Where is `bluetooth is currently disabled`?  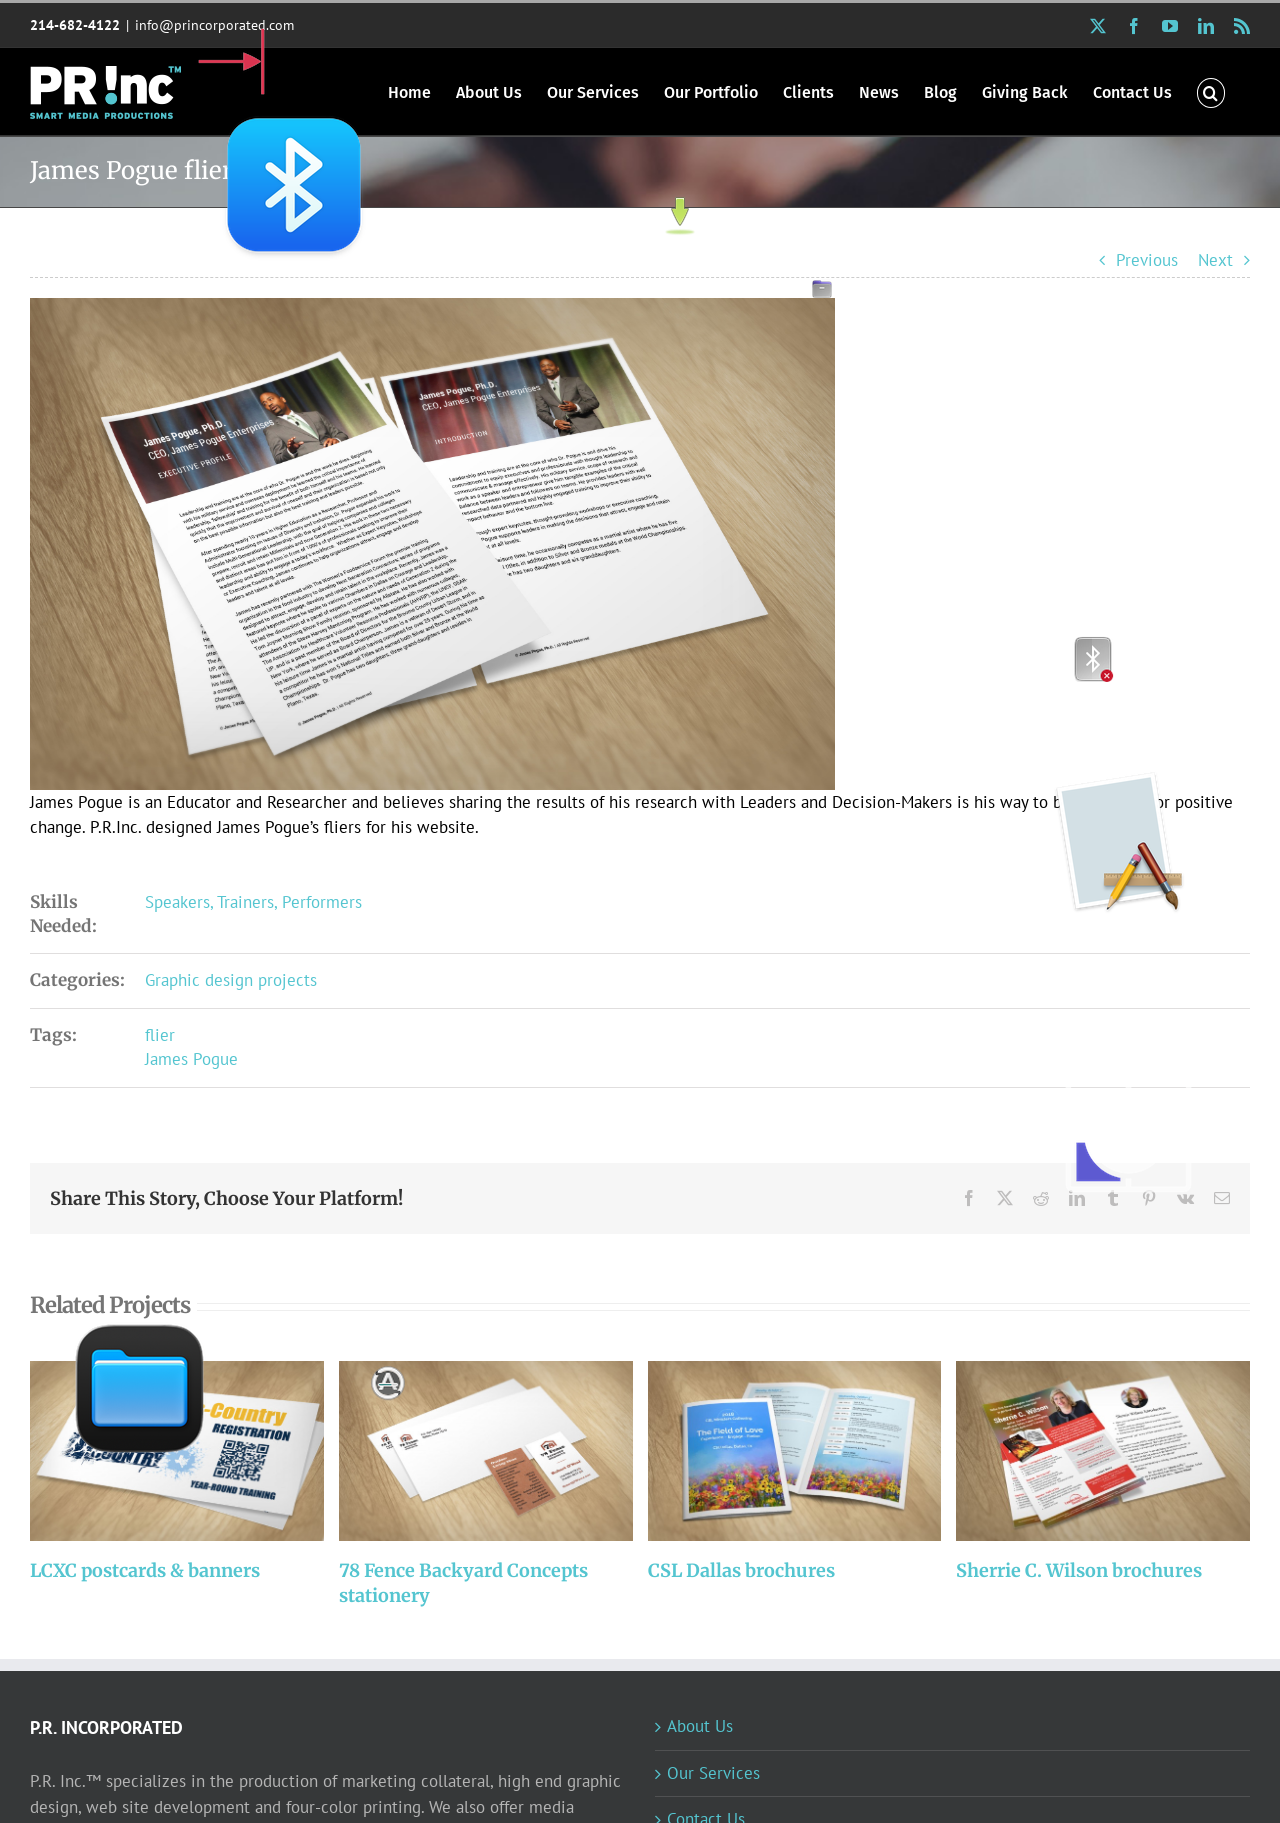
bluetooth is currently disabled is located at coordinates (1093, 659).